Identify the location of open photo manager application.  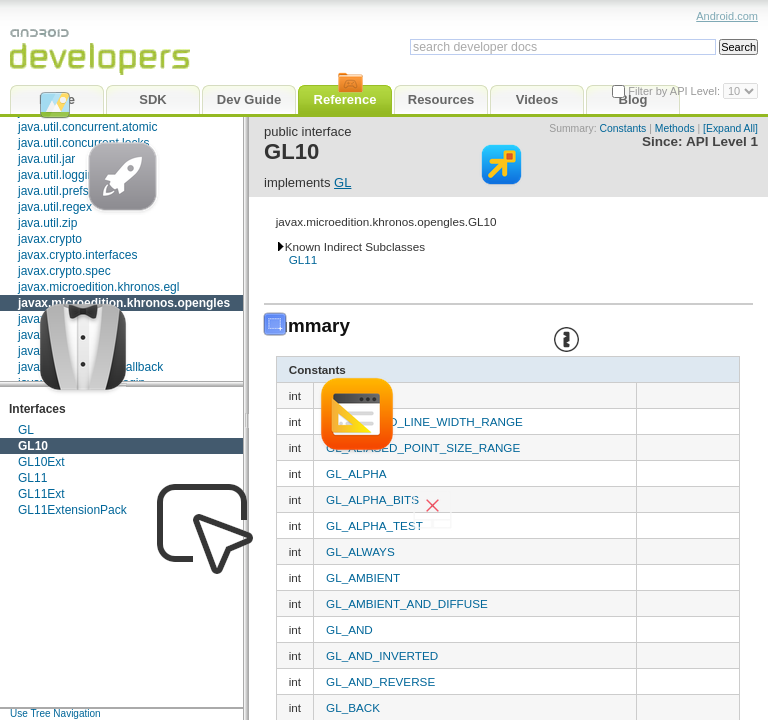
(55, 105).